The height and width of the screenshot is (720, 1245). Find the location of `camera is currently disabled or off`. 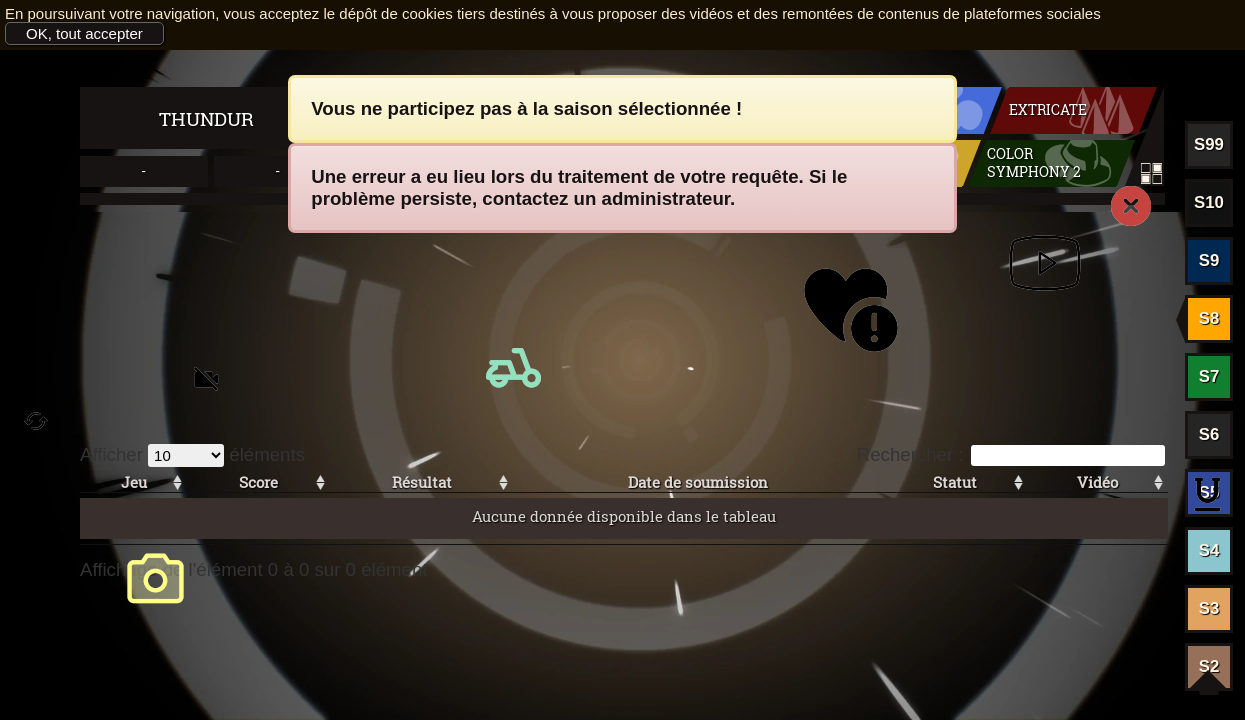

camera is currently disabled or off is located at coordinates (206, 379).